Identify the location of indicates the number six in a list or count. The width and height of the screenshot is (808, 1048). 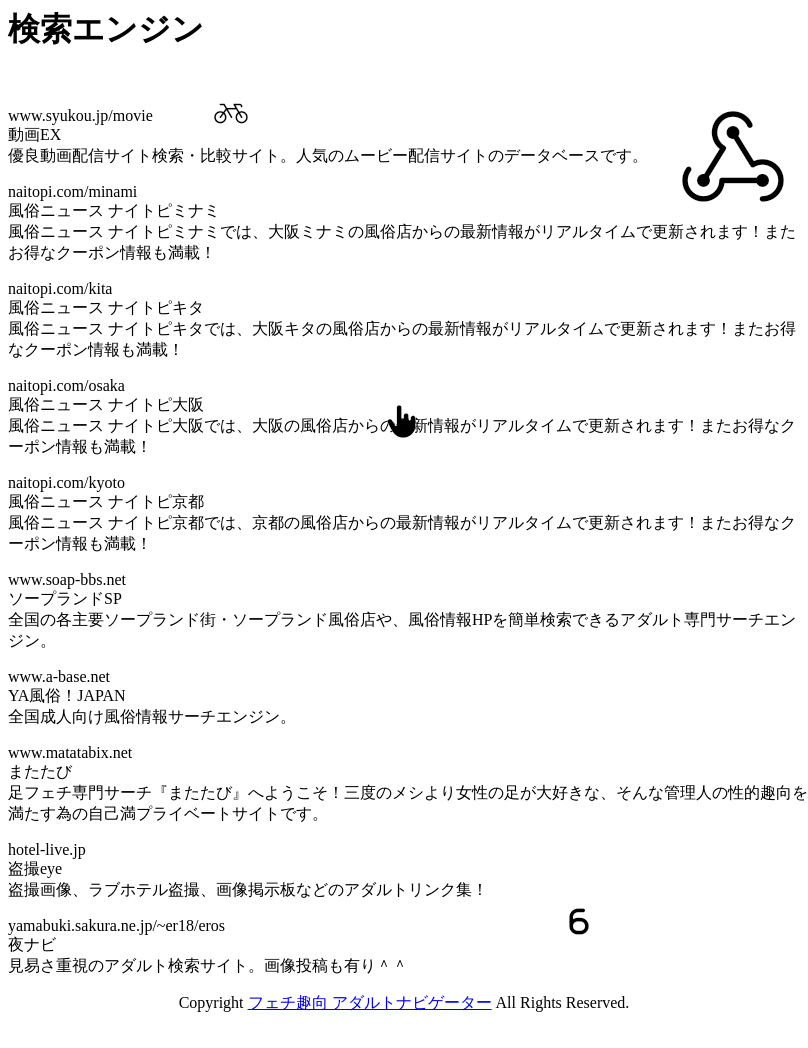
(579, 921).